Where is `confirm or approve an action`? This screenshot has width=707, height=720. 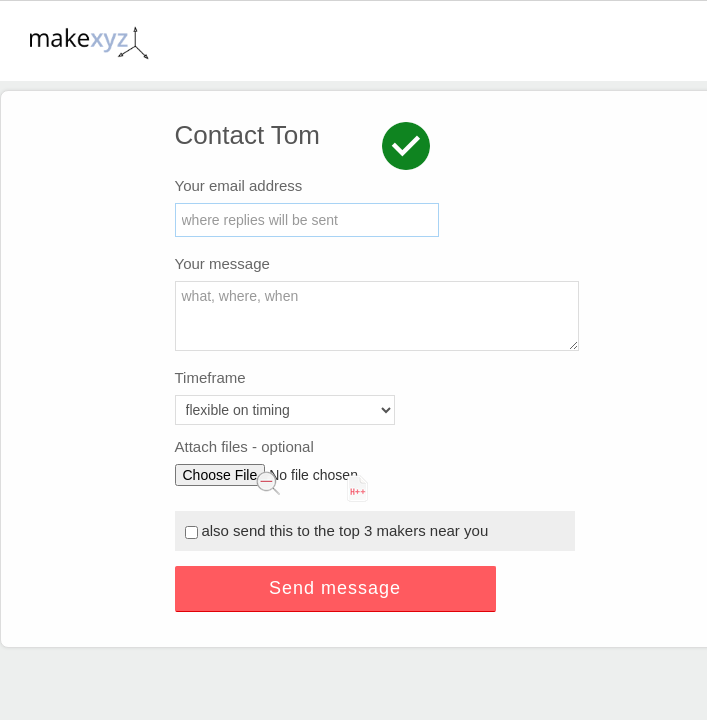 confirm or approve an action is located at coordinates (406, 146).